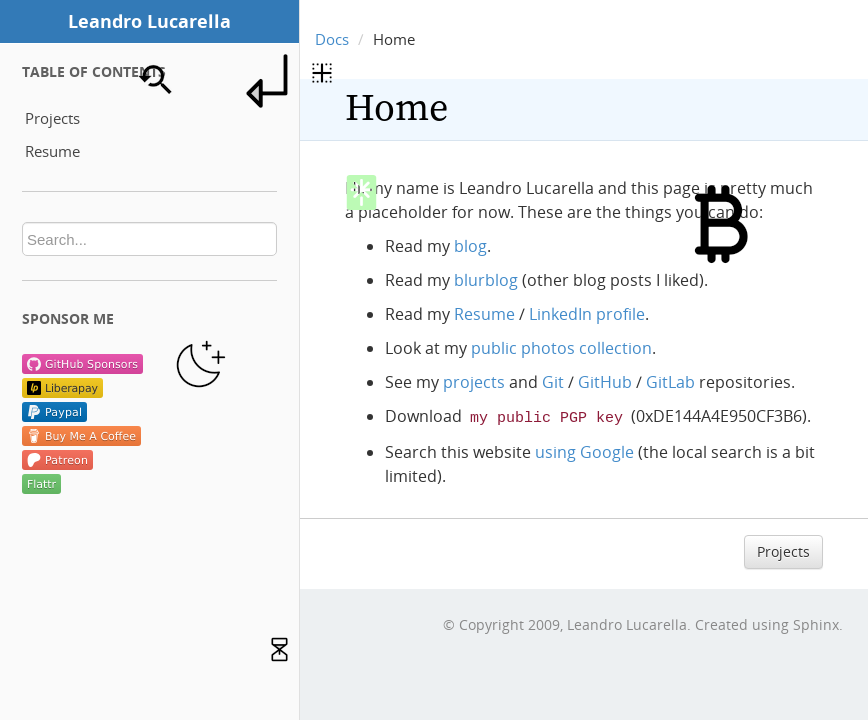 This screenshot has height=720, width=868. Describe the element at coordinates (718, 225) in the screenshot. I see `view bitcoin balance or wallet` at that location.